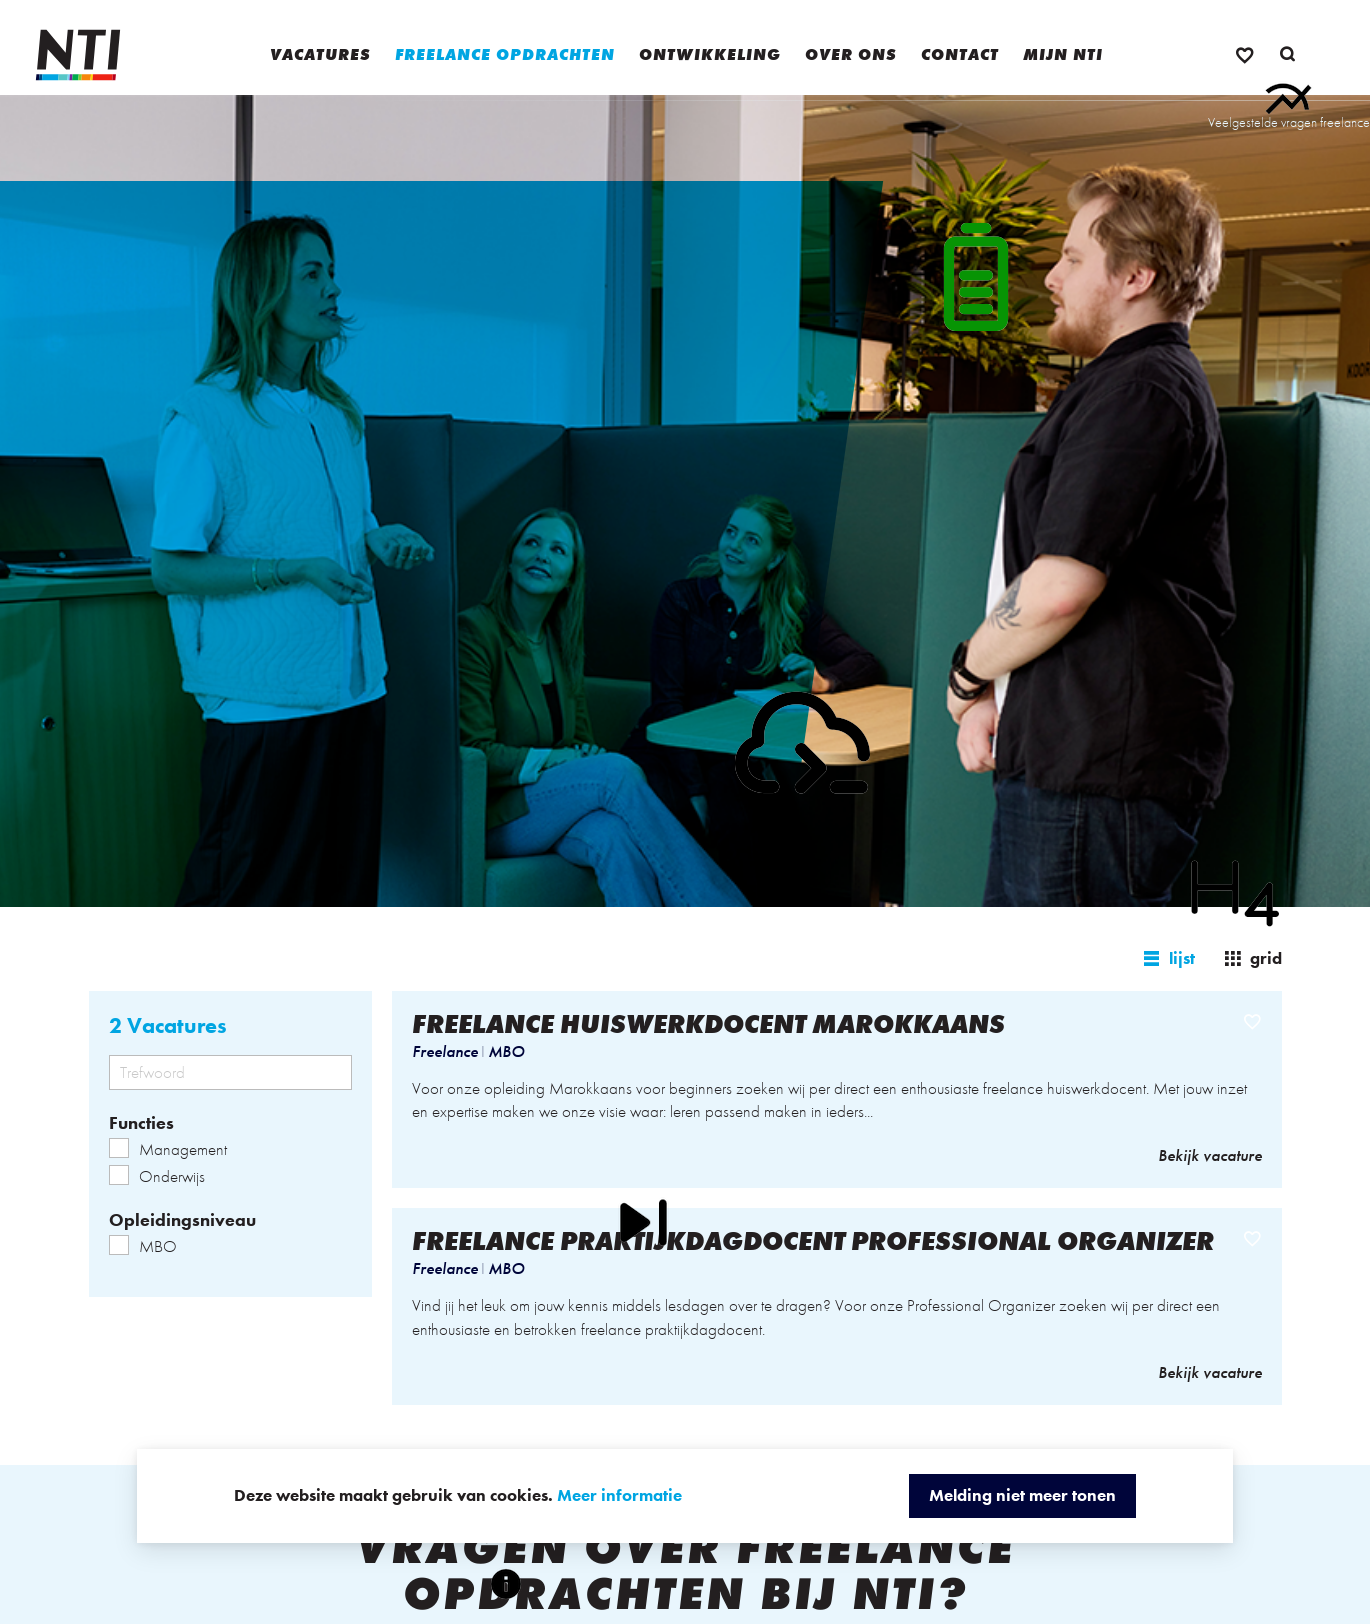 This screenshot has width=1370, height=1624. I want to click on skip to the next track or video, so click(643, 1222).